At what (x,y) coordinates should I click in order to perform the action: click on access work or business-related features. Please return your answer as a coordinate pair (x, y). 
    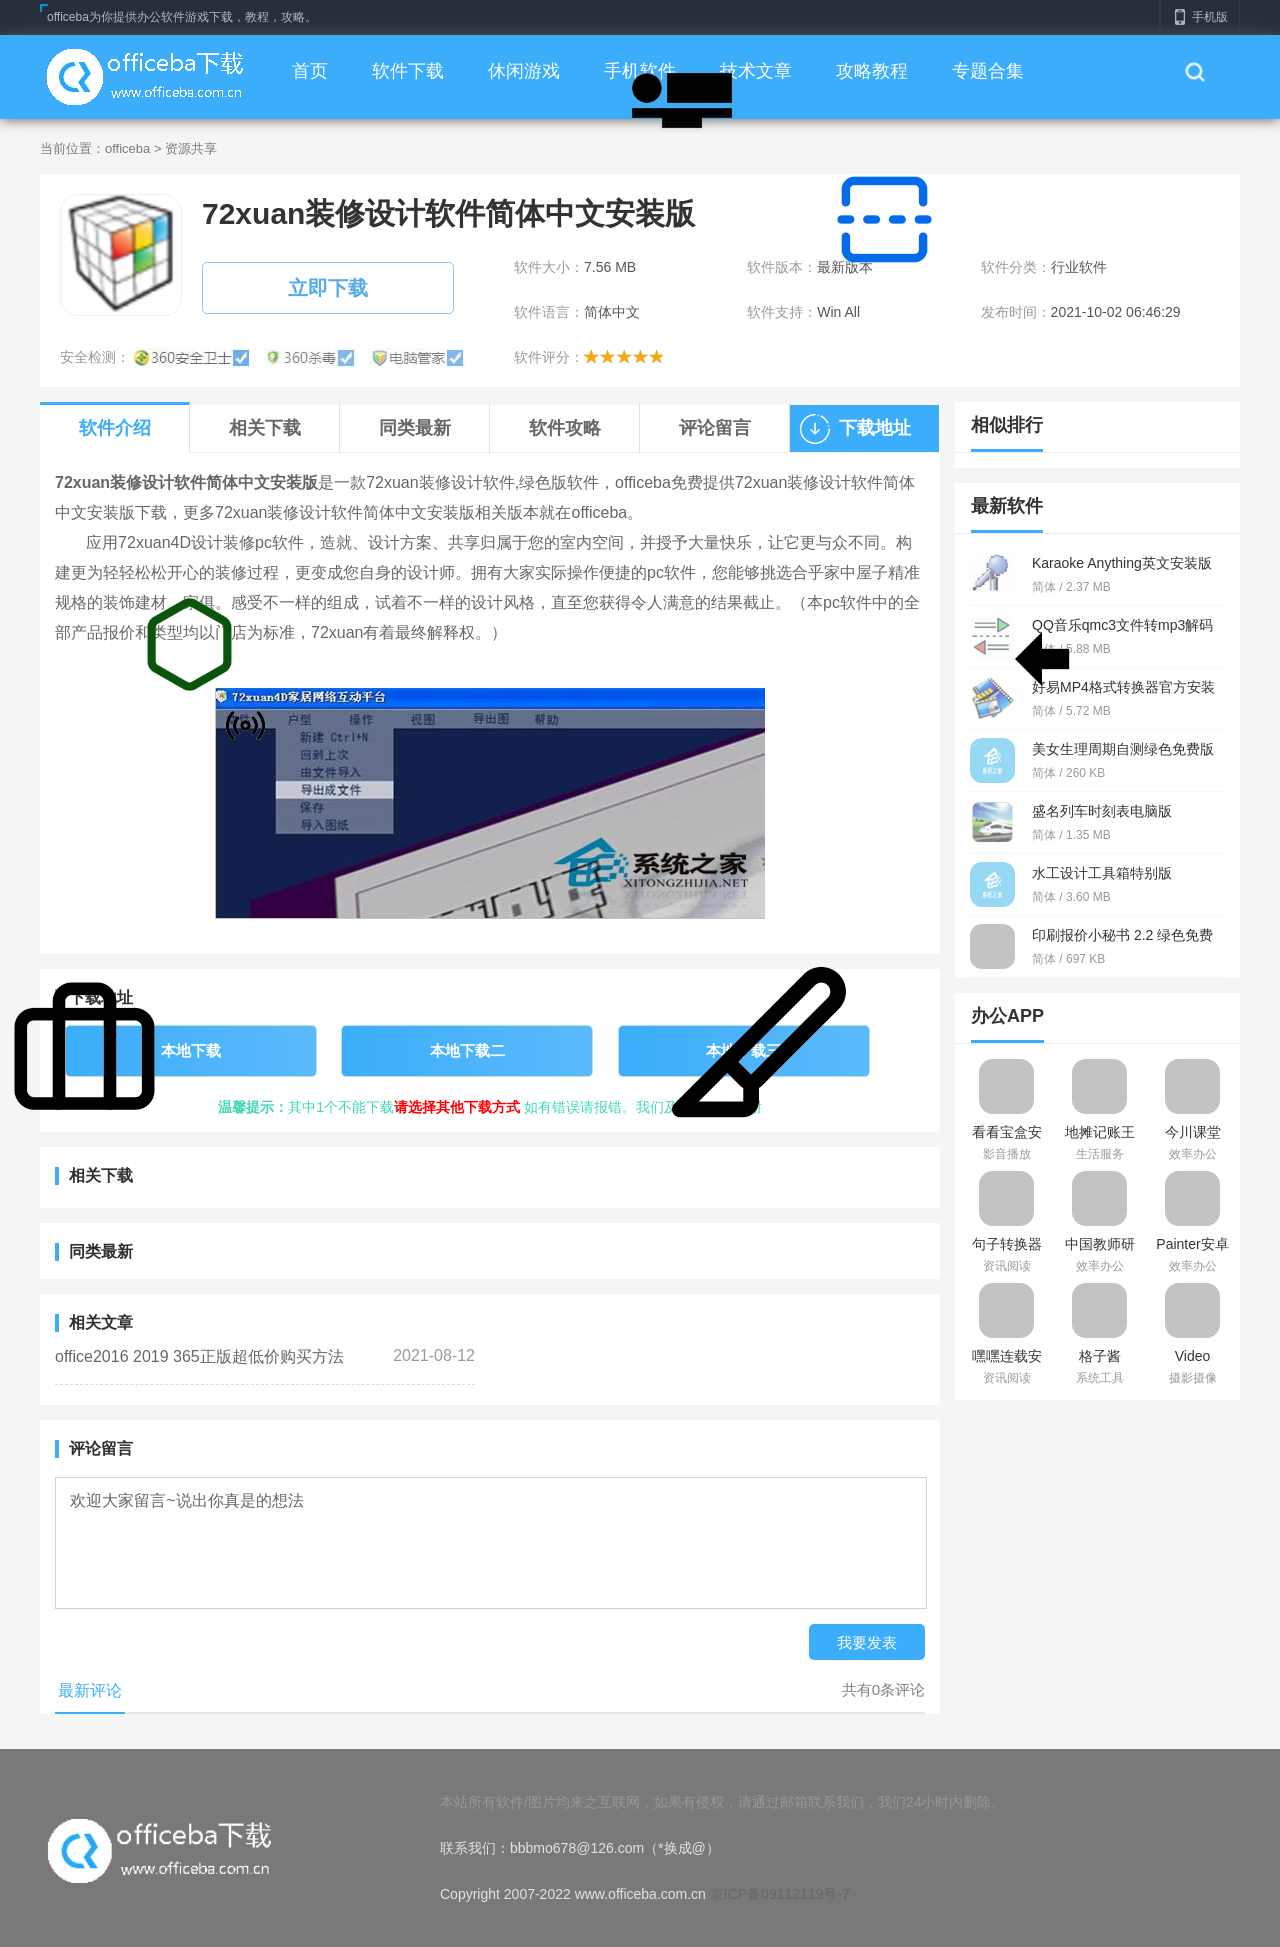
    Looking at the image, I should click on (84, 1052).